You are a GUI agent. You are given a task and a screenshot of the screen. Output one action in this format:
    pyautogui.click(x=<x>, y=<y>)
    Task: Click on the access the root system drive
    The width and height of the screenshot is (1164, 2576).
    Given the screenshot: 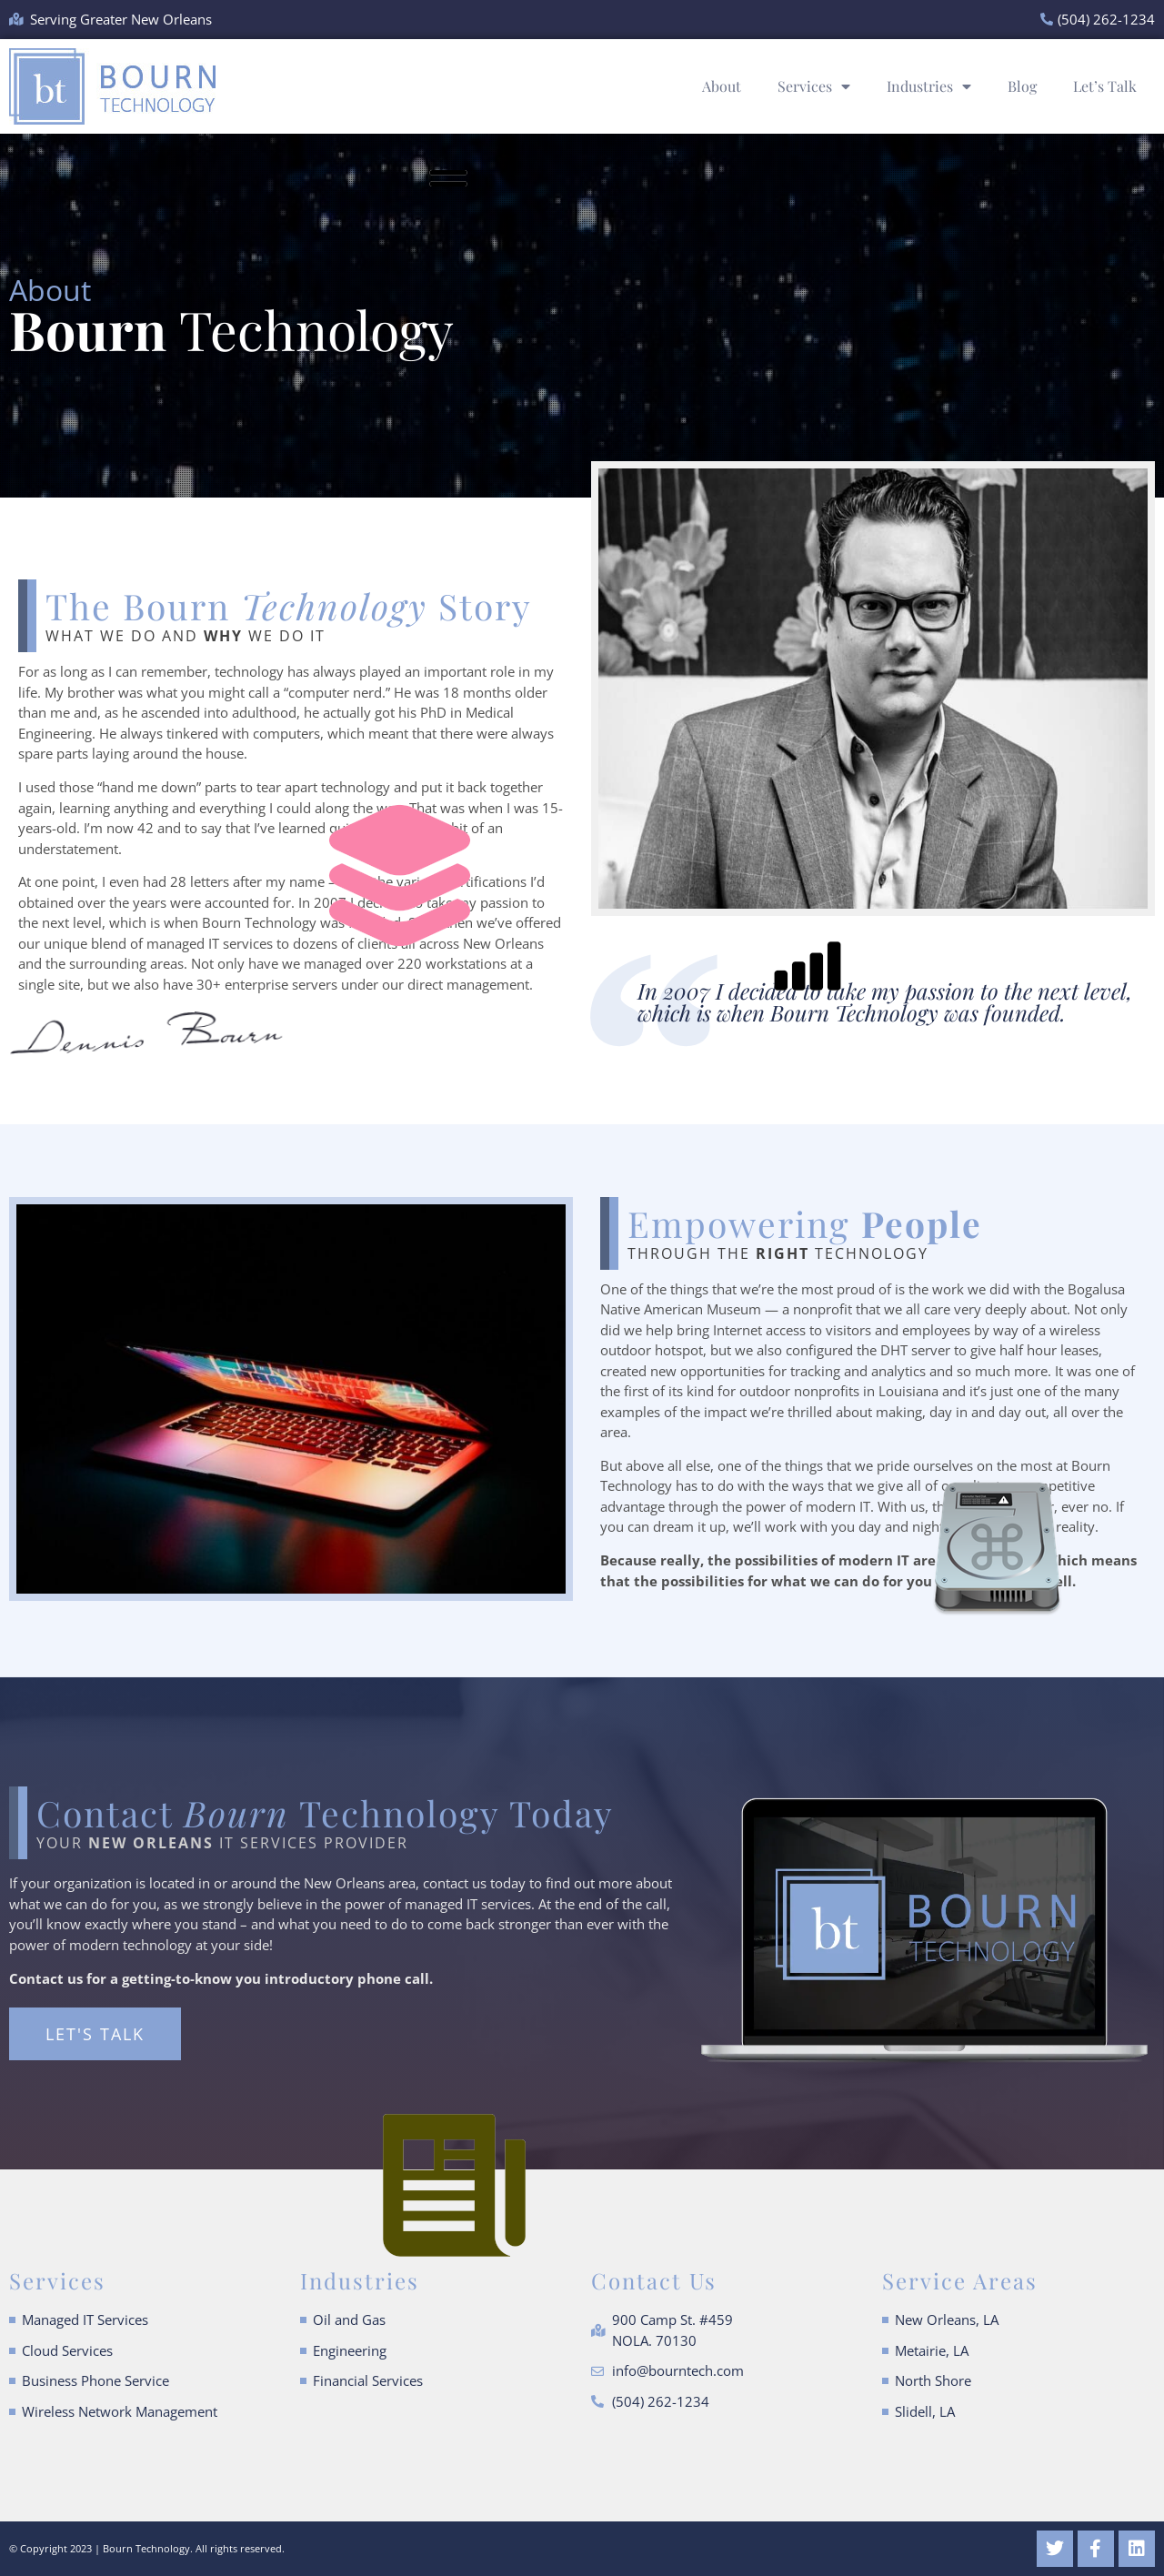 What is the action you would take?
    pyautogui.click(x=997, y=1546)
    